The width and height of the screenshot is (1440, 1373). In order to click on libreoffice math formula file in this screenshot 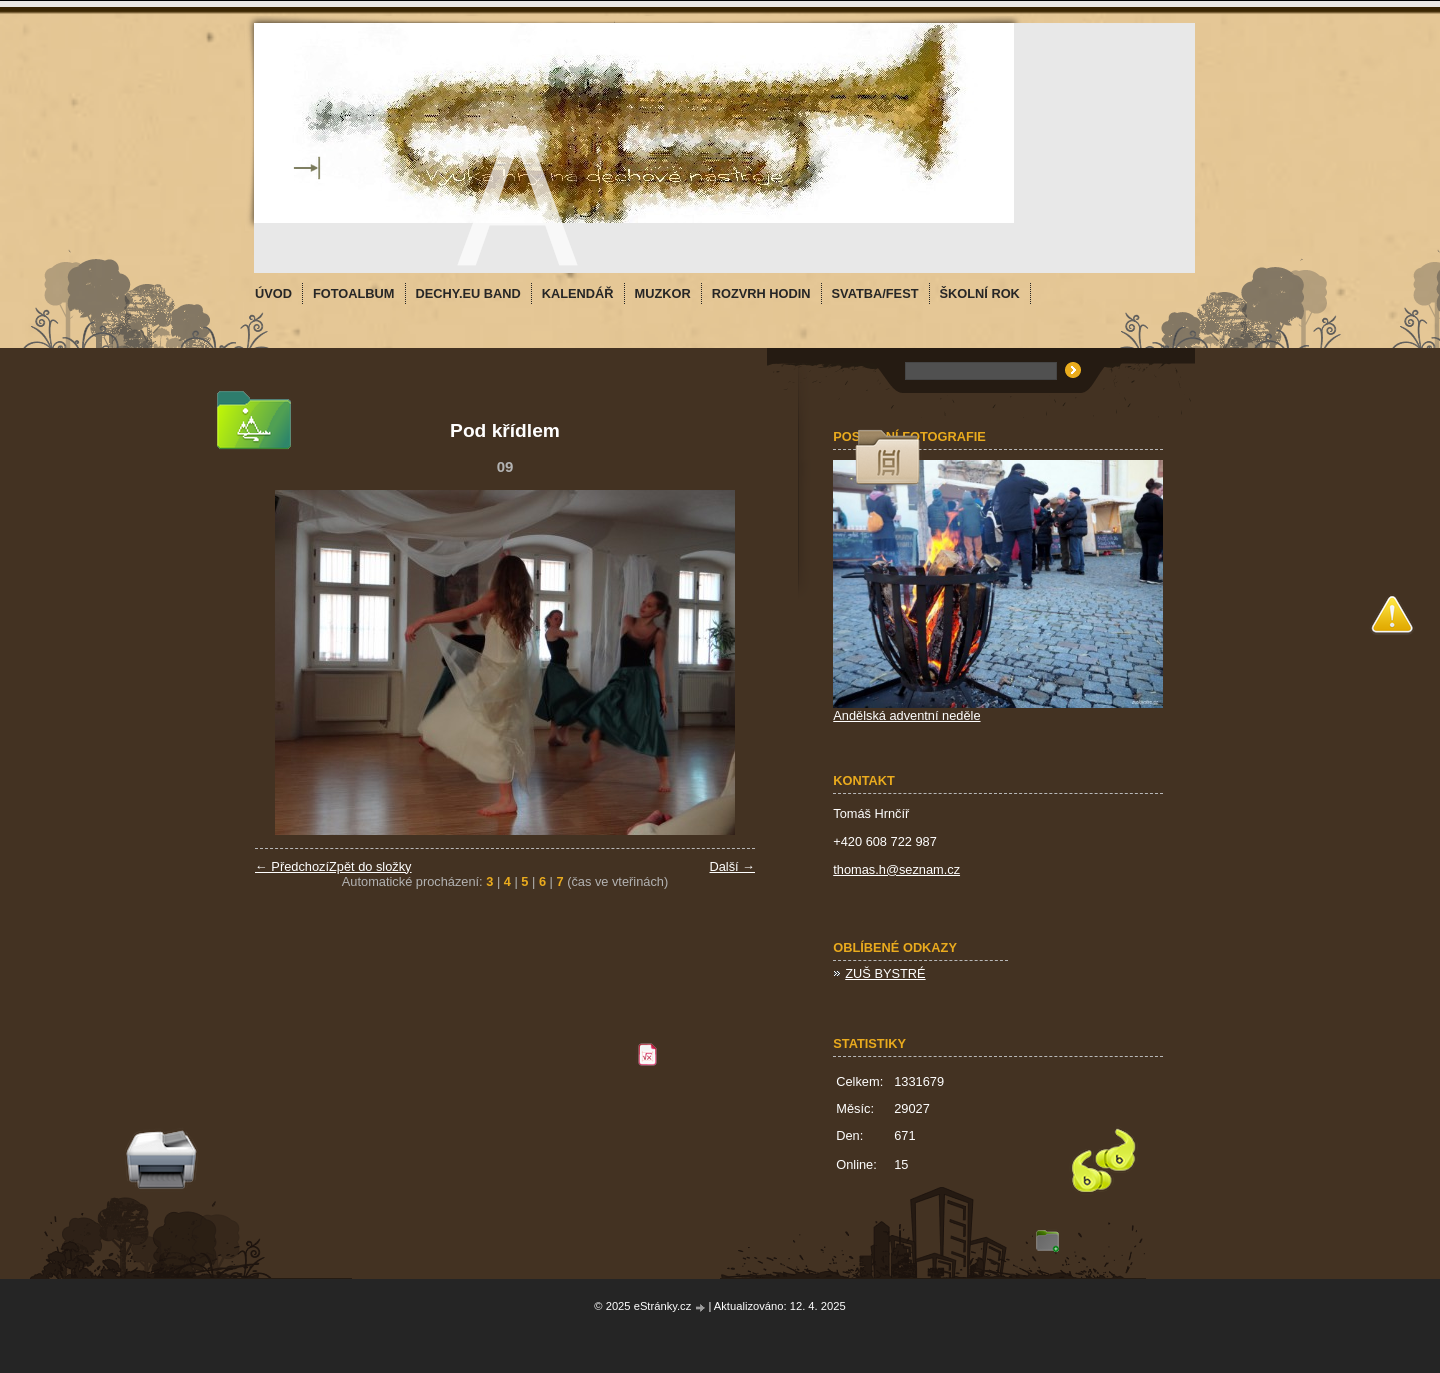, I will do `click(647, 1054)`.